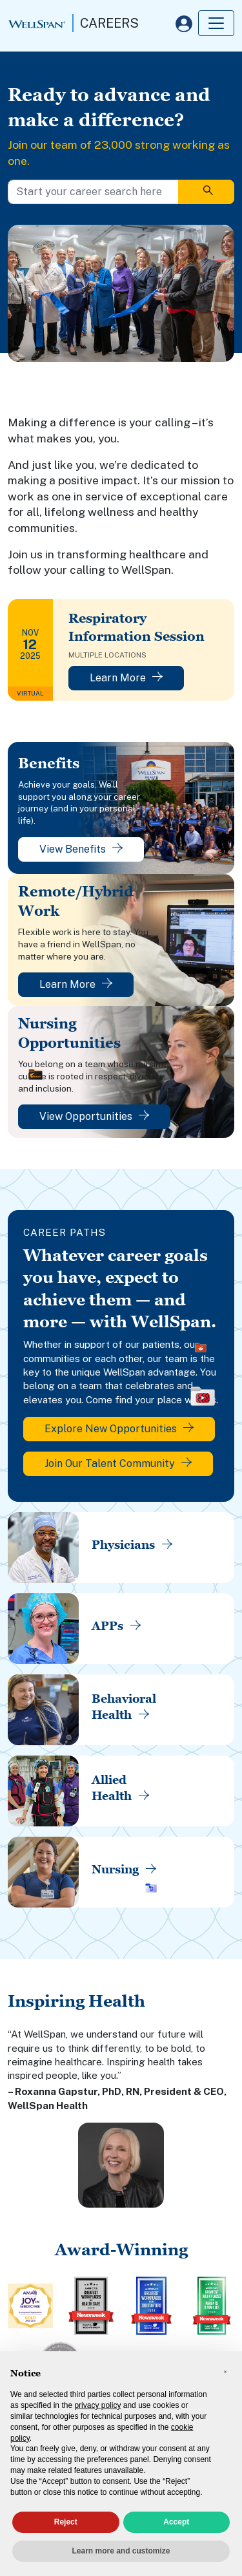  I want to click on open PewDiePie YouTube channel folder, so click(203, 1397).